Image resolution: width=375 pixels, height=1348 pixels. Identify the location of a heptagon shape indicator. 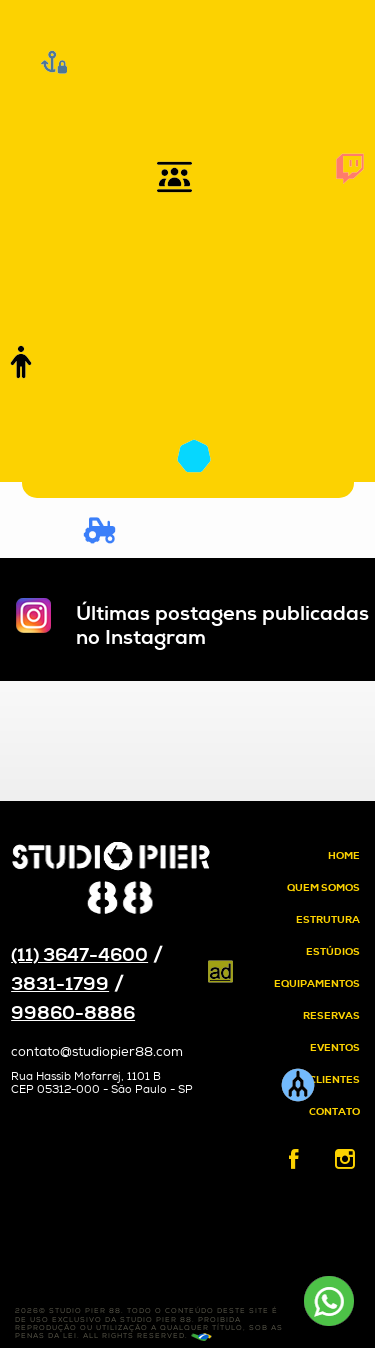
(194, 457).